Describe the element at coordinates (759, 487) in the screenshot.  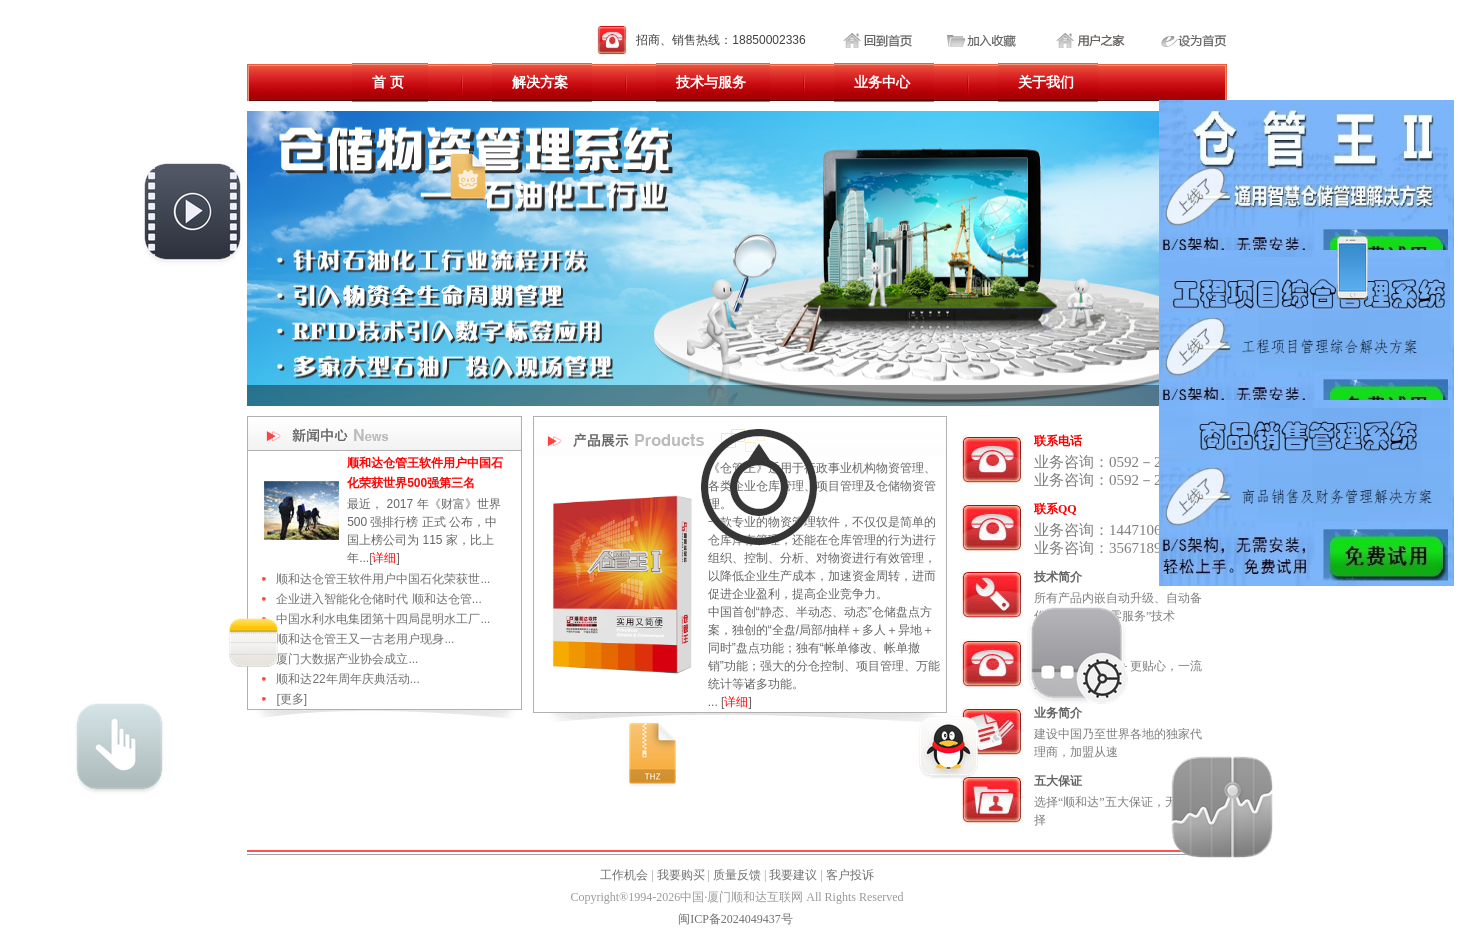
I see `access privacy settings` at that location.